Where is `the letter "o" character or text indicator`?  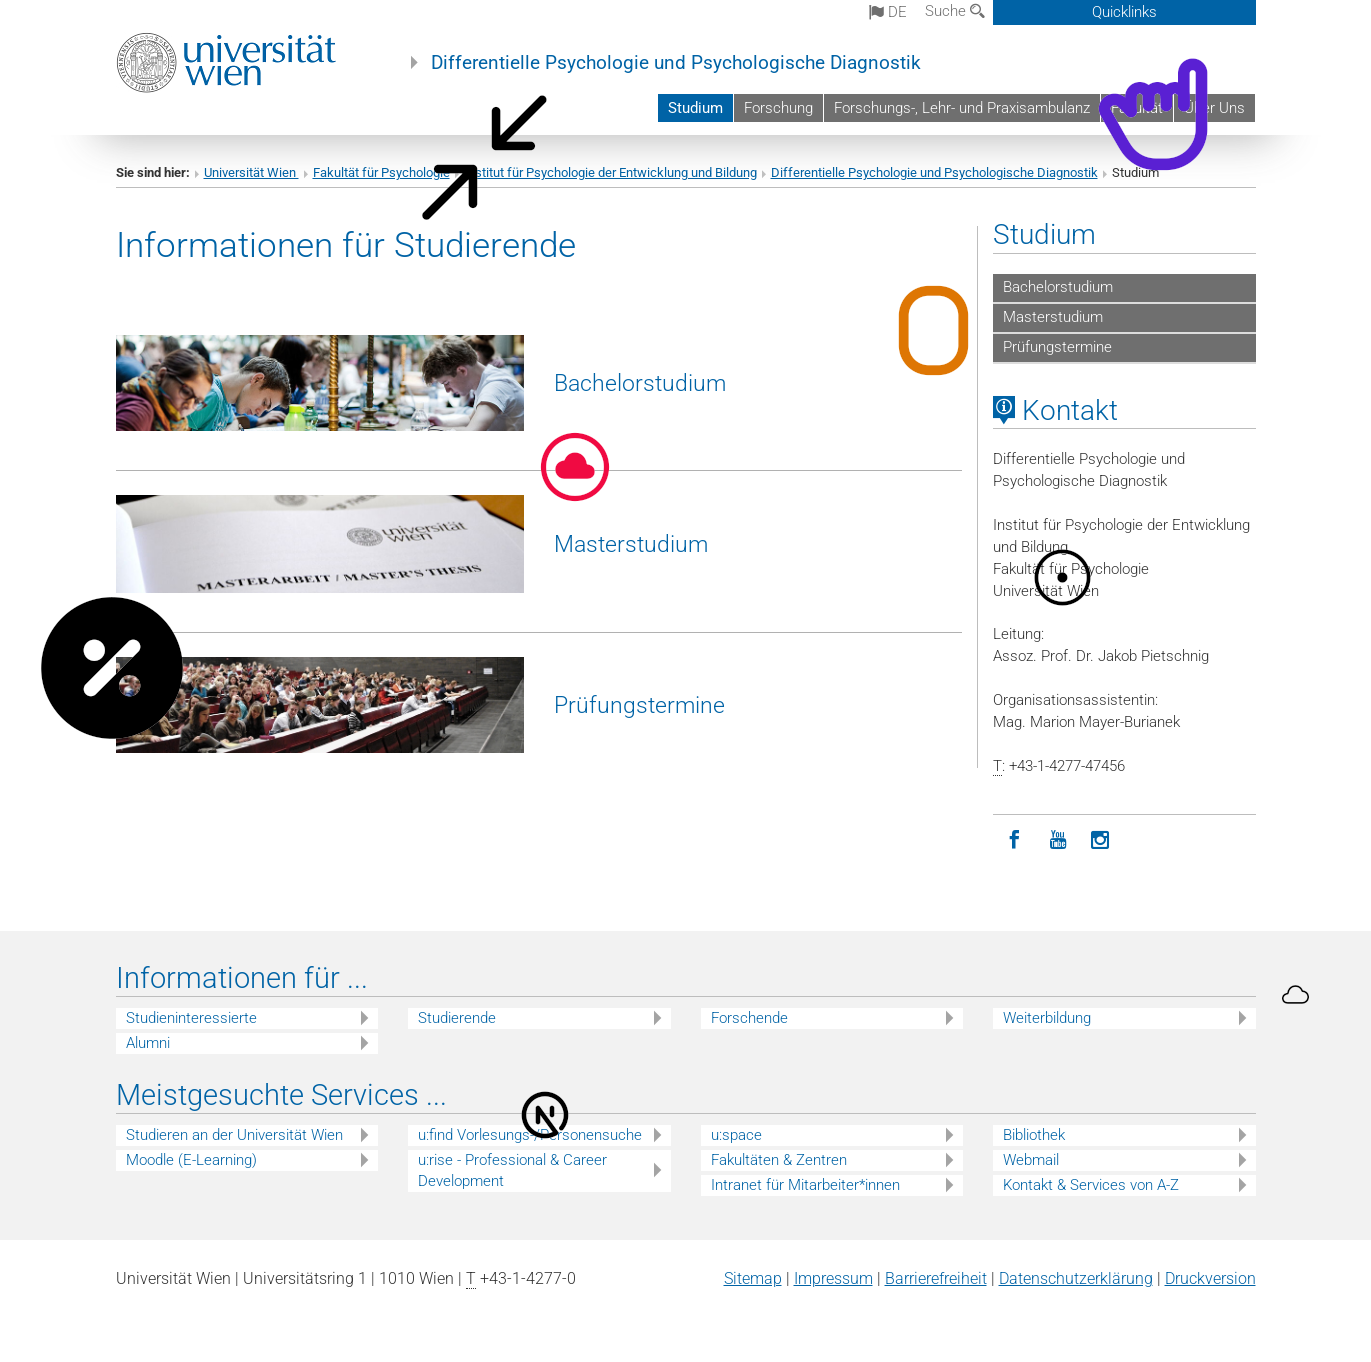 the letter "o" character or text indicator is located at coordinates (933, 330).